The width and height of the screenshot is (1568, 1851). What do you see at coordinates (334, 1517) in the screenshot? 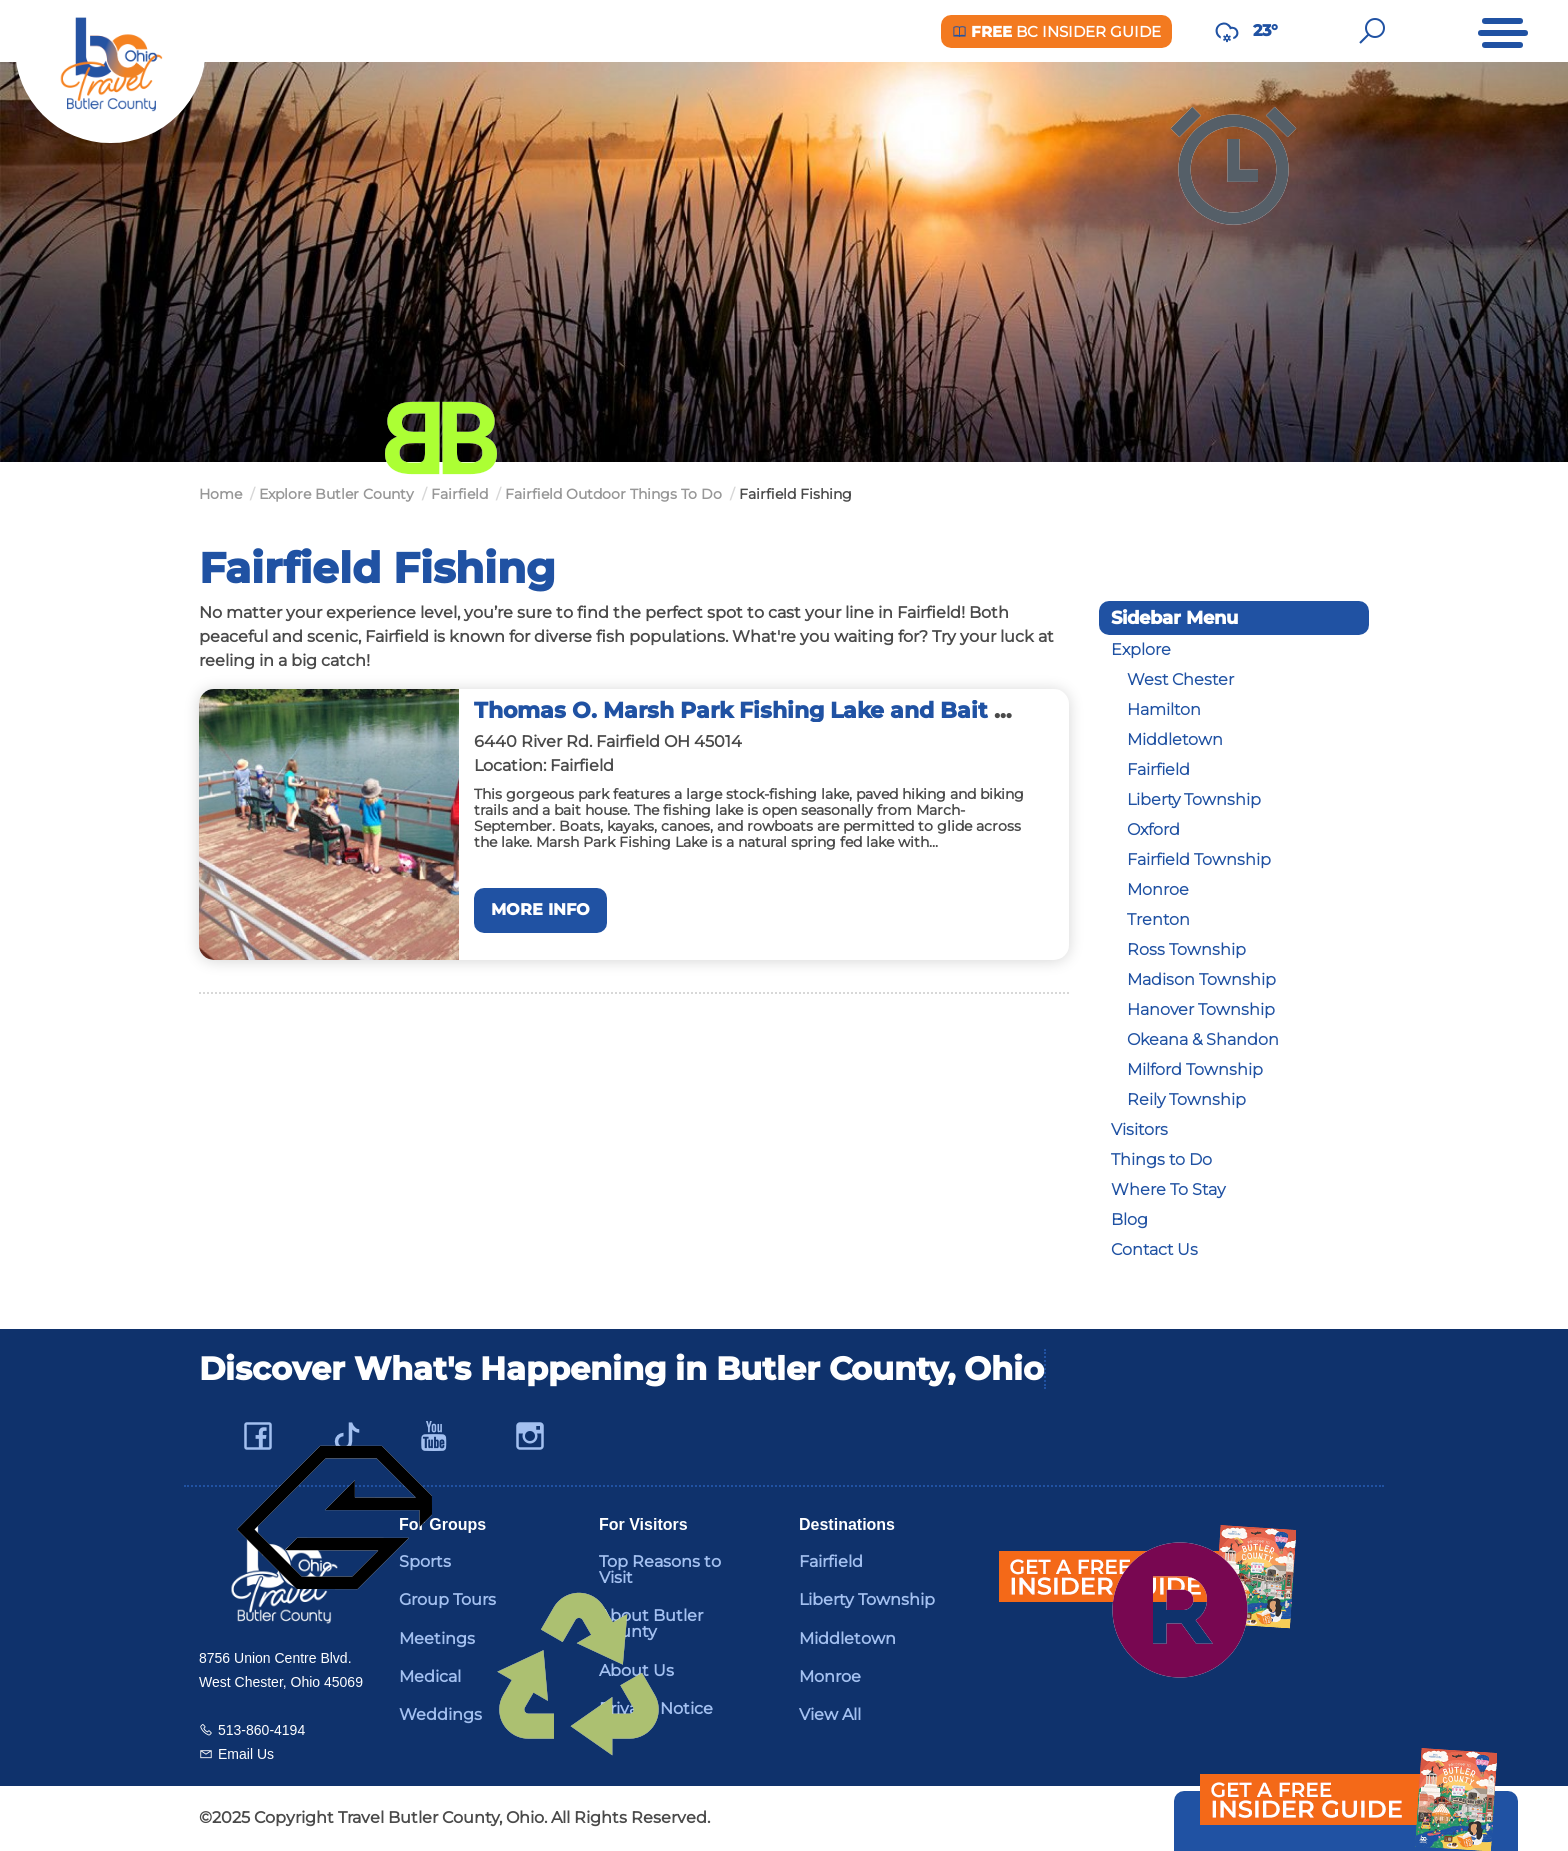
I see `garuda linux operating system logo` at bounding box center [334, 1517].